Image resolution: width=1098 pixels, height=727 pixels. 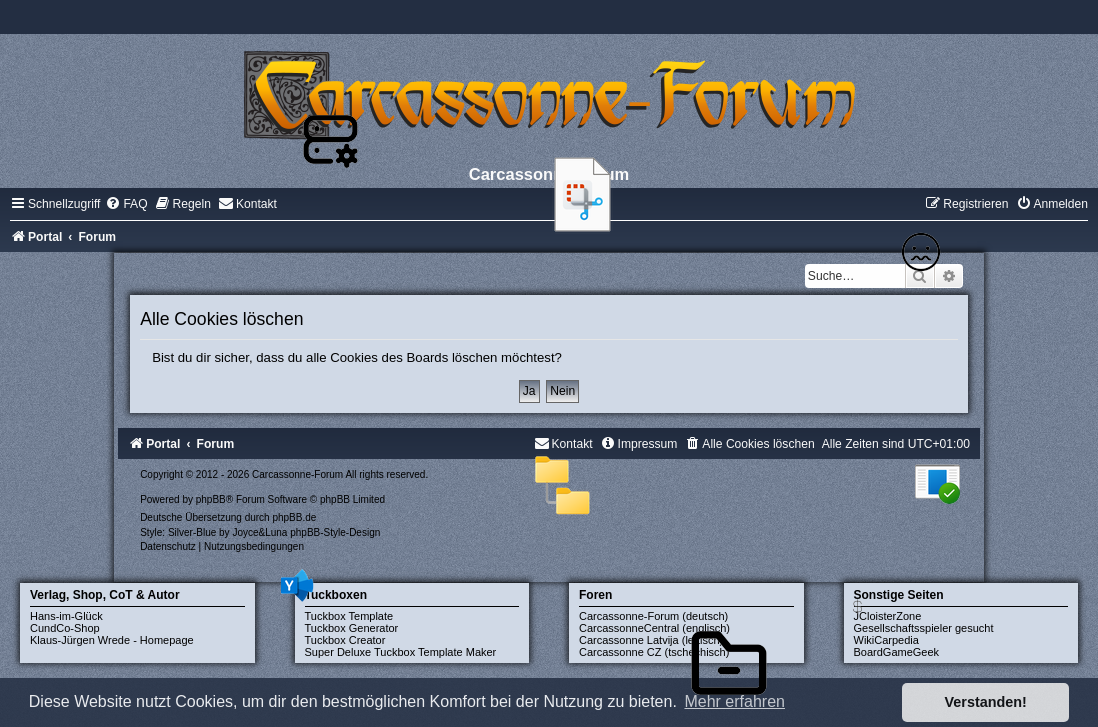 What do you see at coordinates (297, 585) in the screenshot?
I see `open yammer enterprise social network` at bounding box center [297, 585].